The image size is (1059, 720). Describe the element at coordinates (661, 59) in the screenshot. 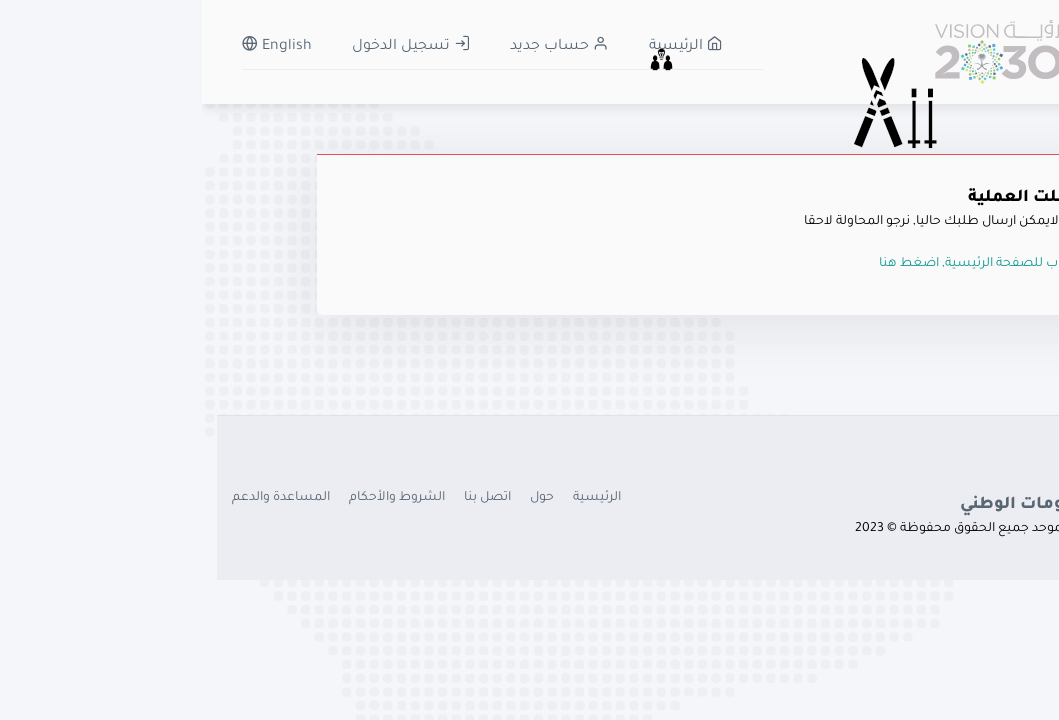

I see `start a team brainstorming session` at that location.